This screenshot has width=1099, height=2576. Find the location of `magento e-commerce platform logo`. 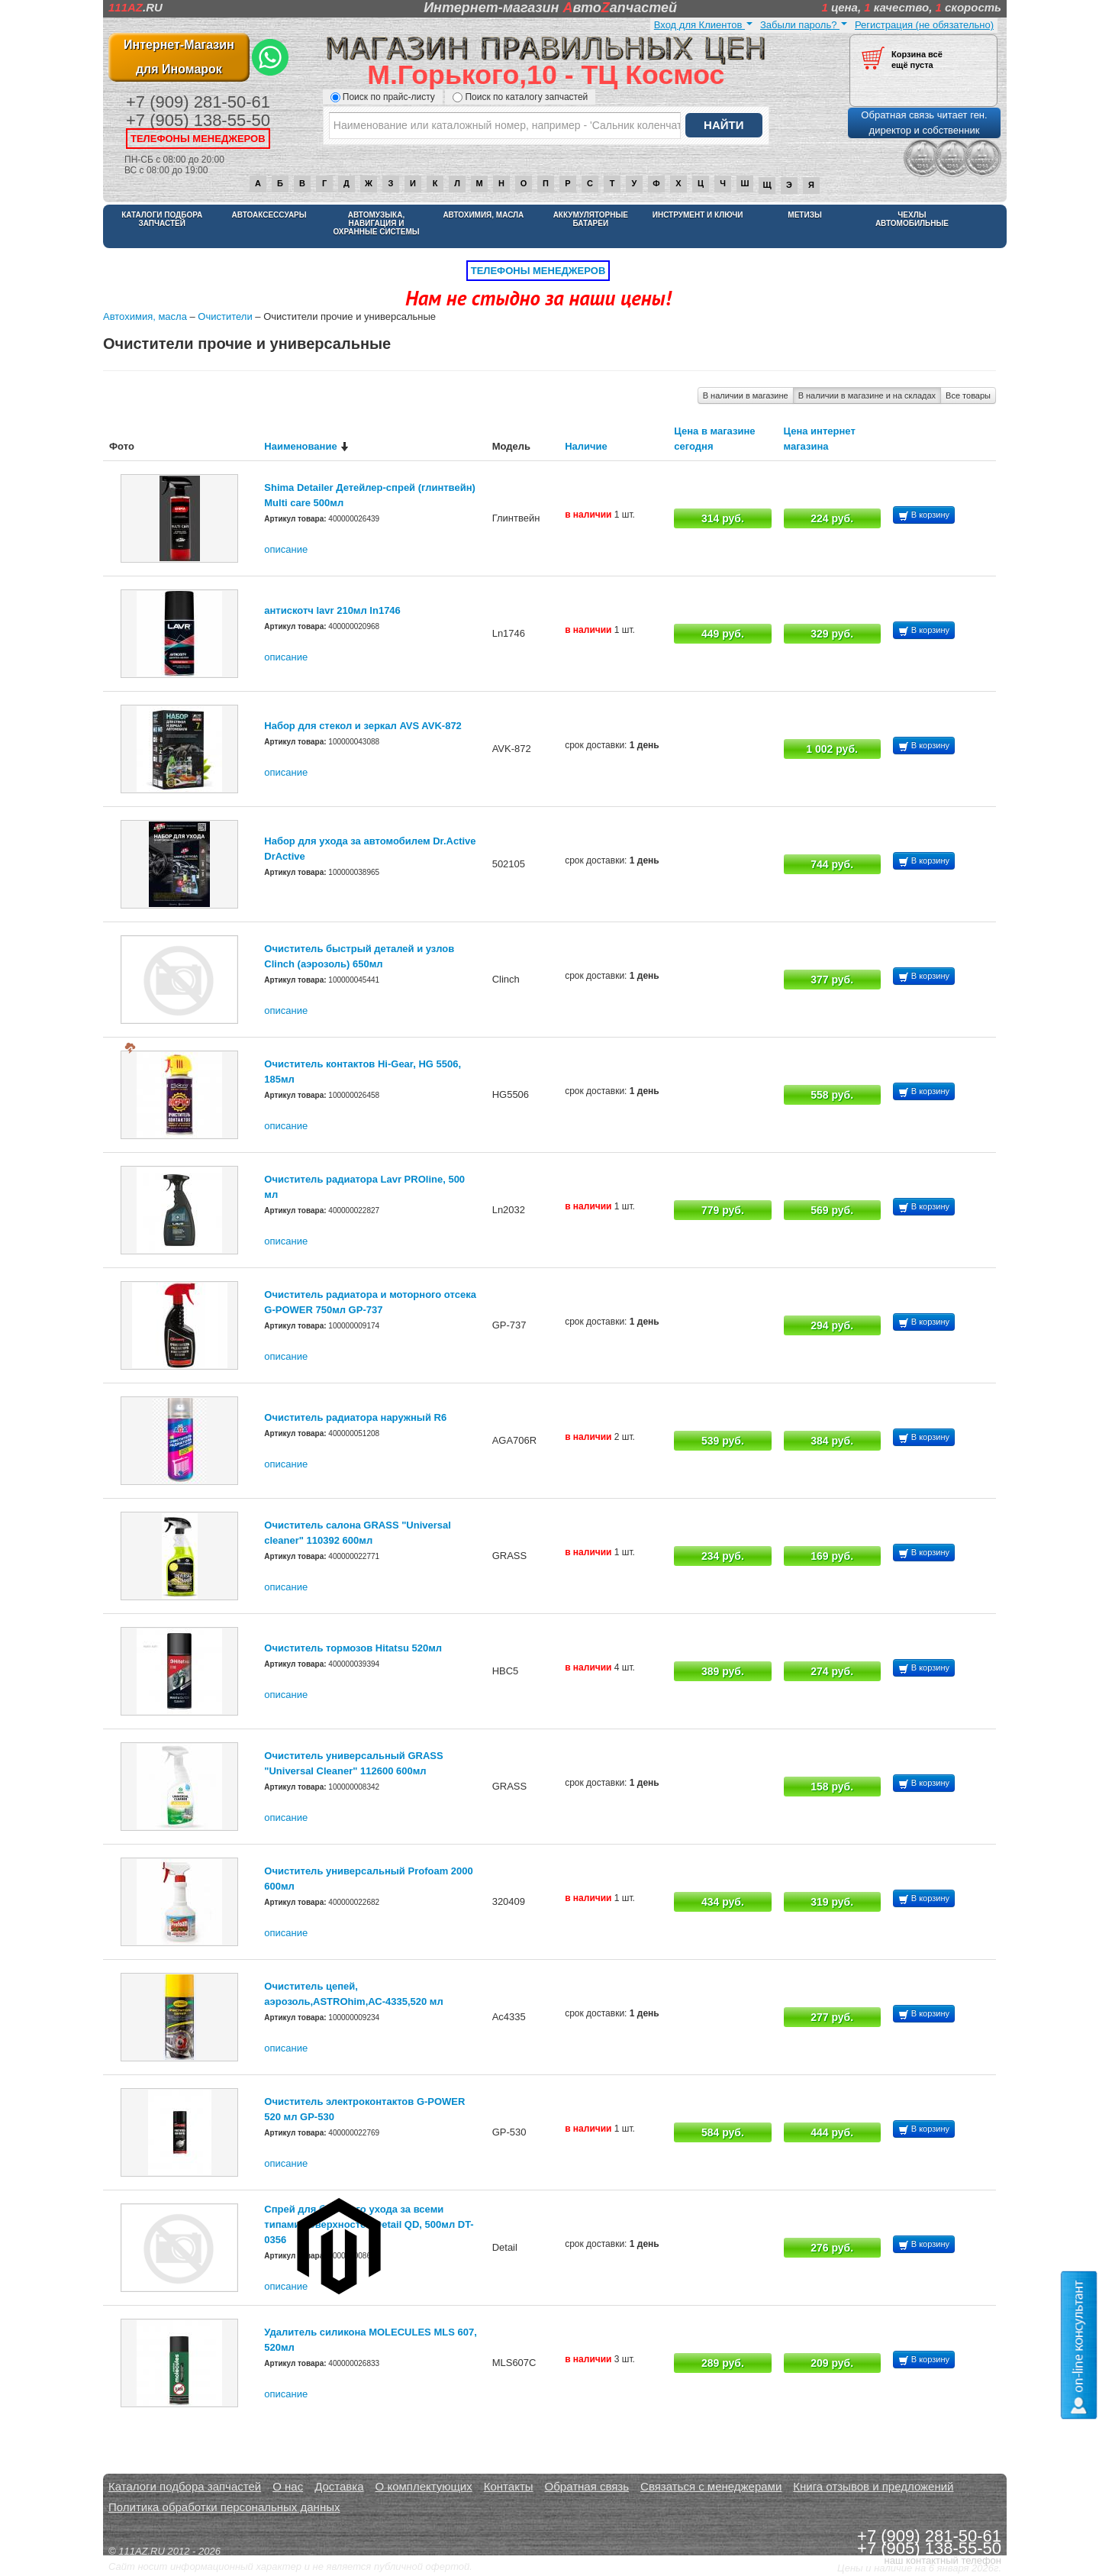

magento e-commerce platform logo is located at coordinates (339, 2246).